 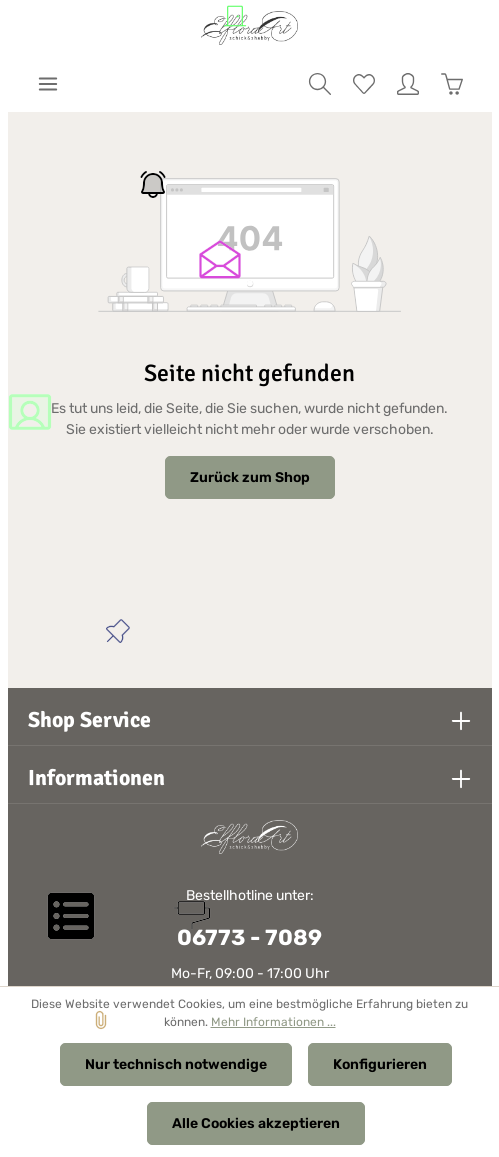 What do you see at coordinates (220, 261) in the screenshot?
I see `view an opened or read email` at bounding box center [220, 261].